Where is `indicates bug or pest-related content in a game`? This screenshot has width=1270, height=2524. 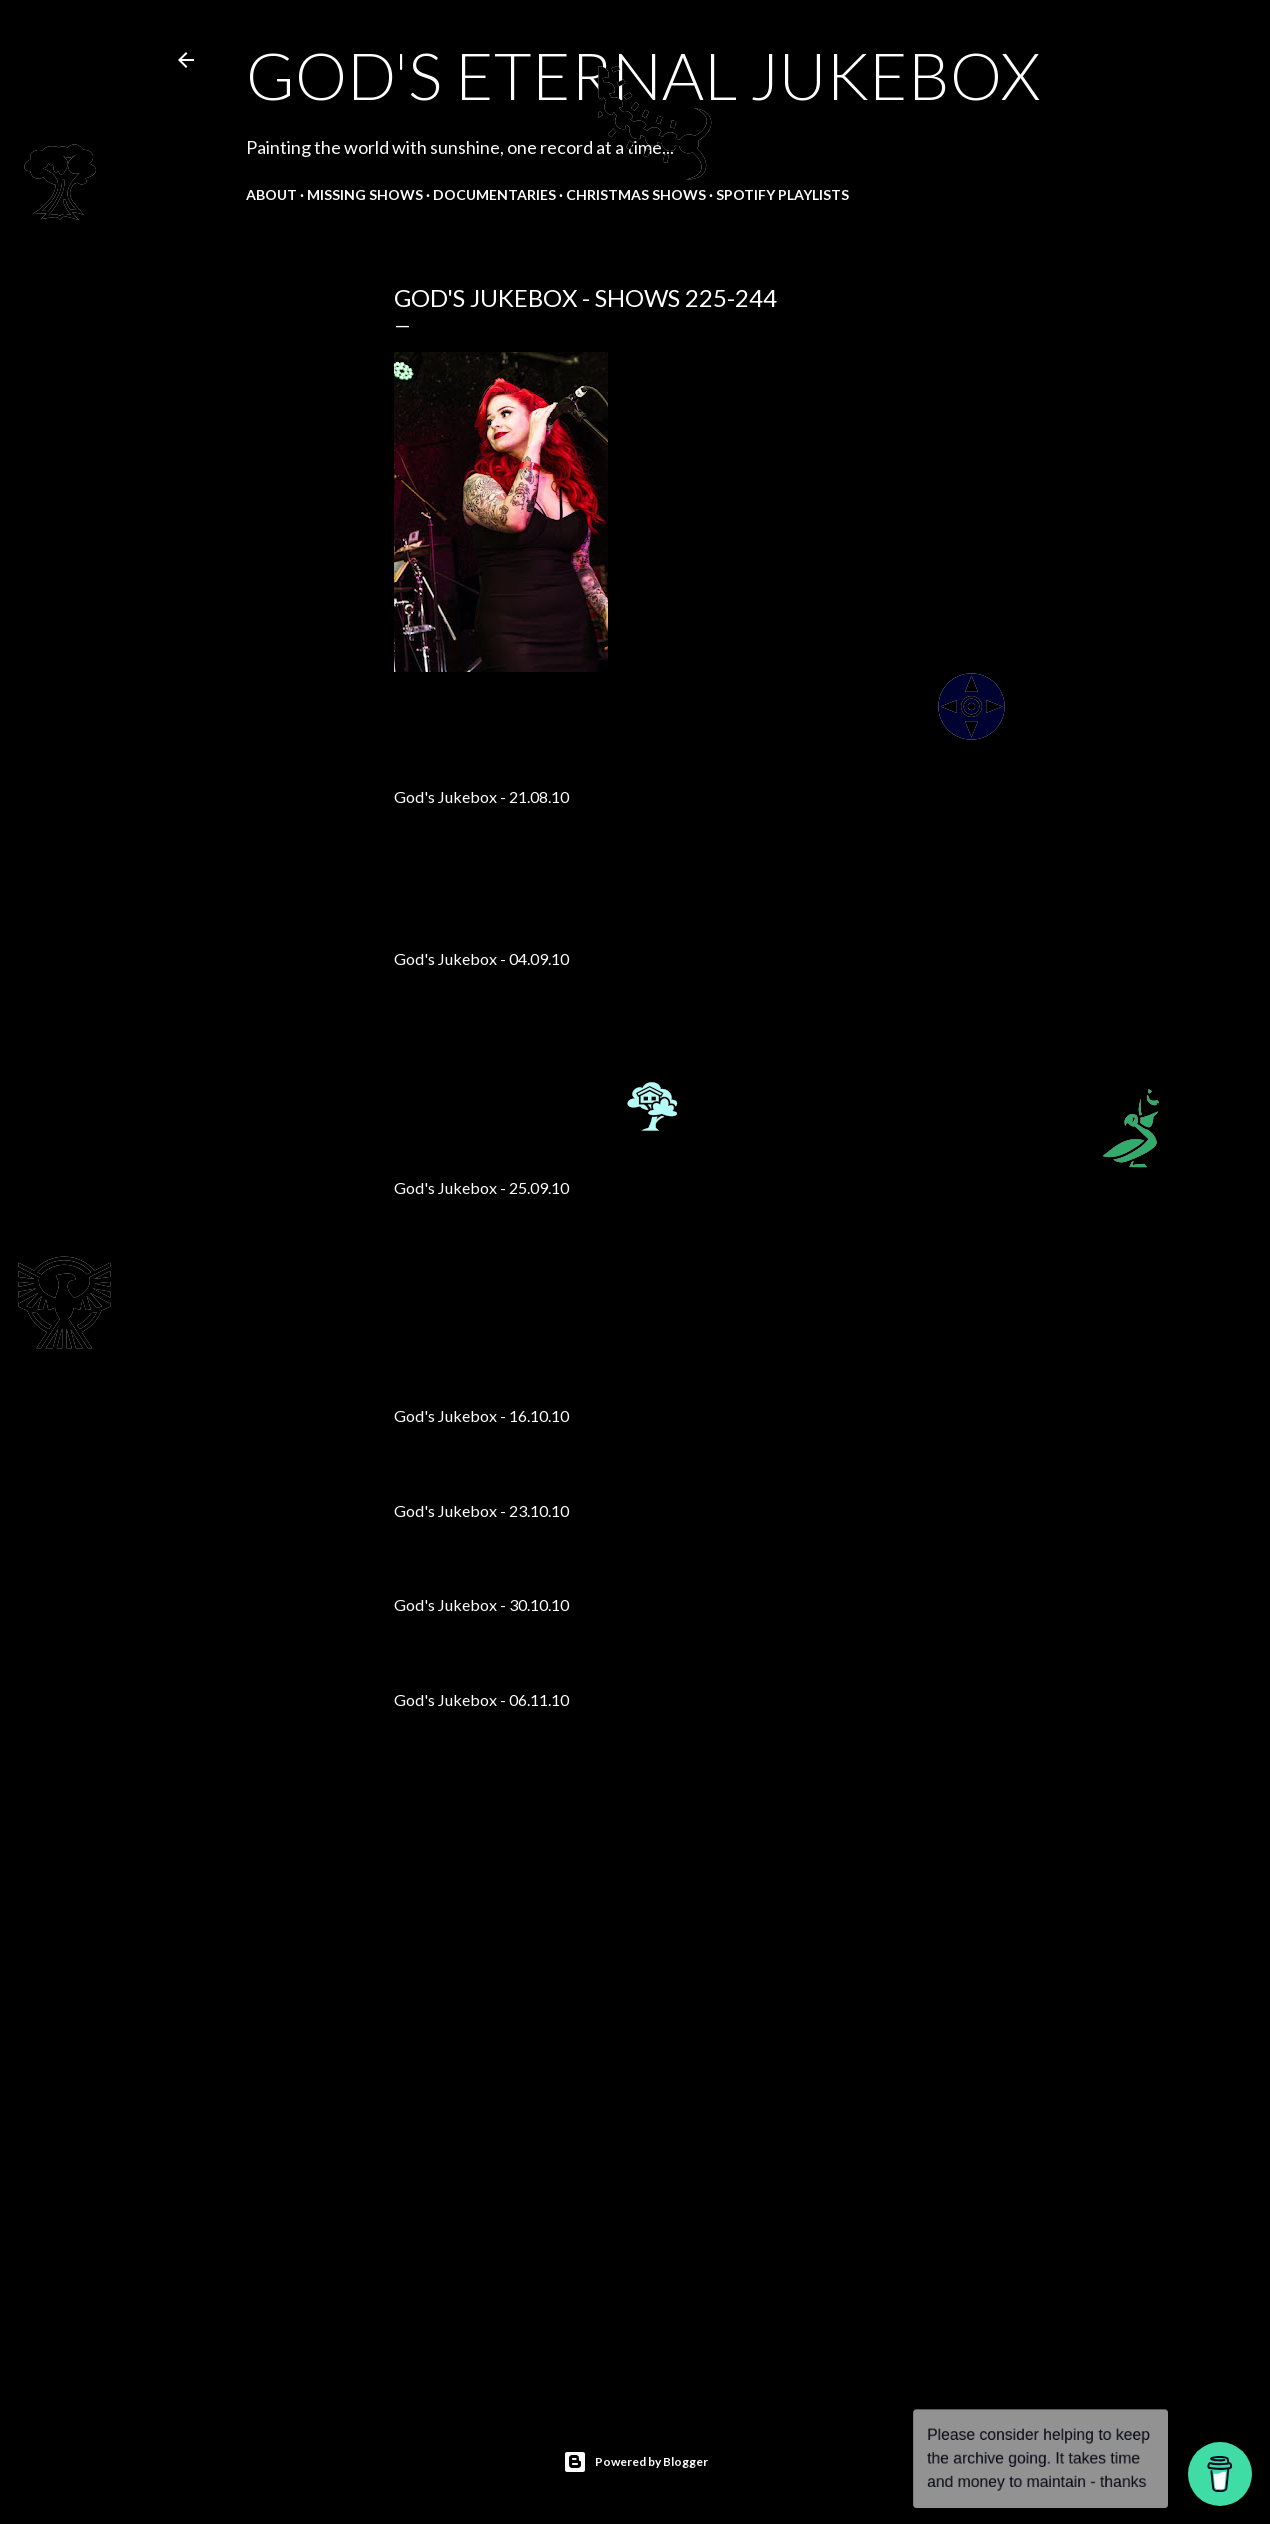
indicates bug or pest-related content in a game is located at coordinates (655, 123).